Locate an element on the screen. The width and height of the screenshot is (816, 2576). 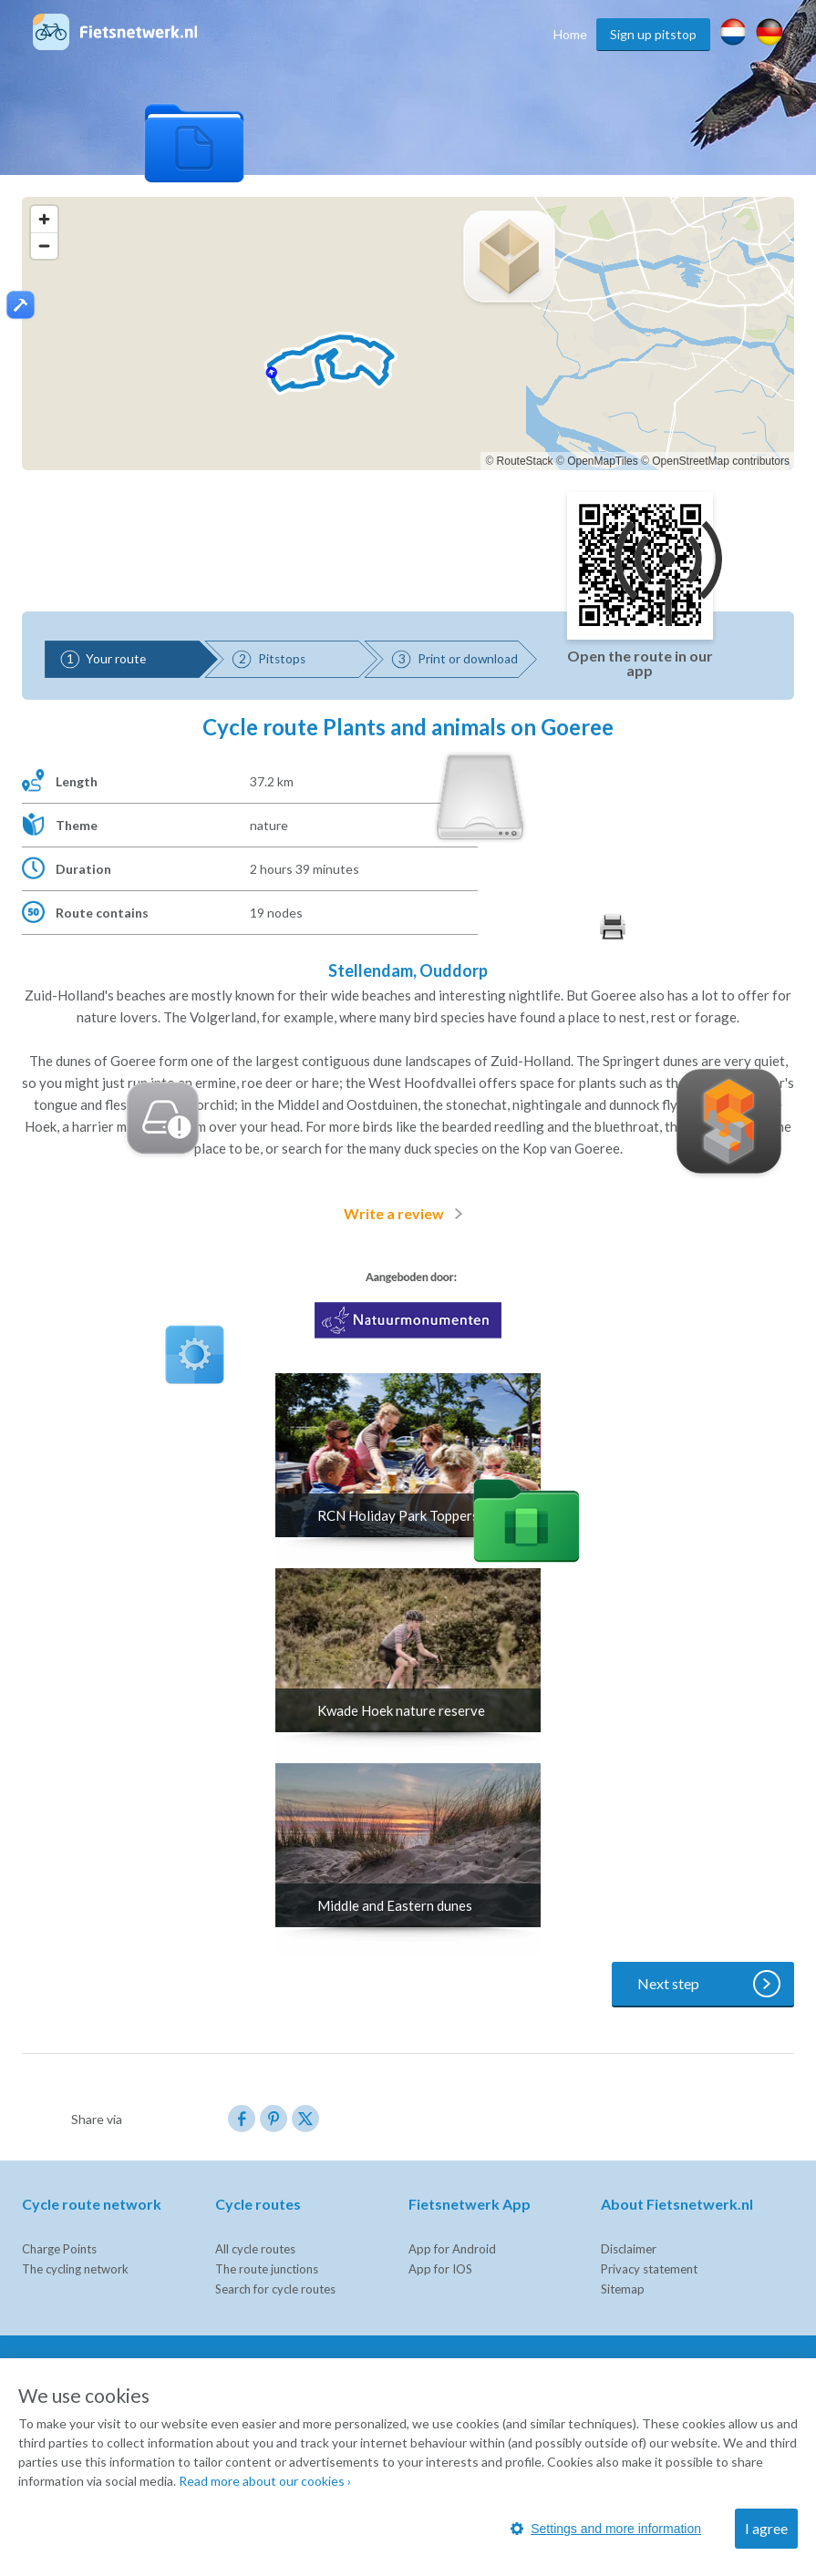
open windows subsystem for android files is located at coordinates (526, 1524).